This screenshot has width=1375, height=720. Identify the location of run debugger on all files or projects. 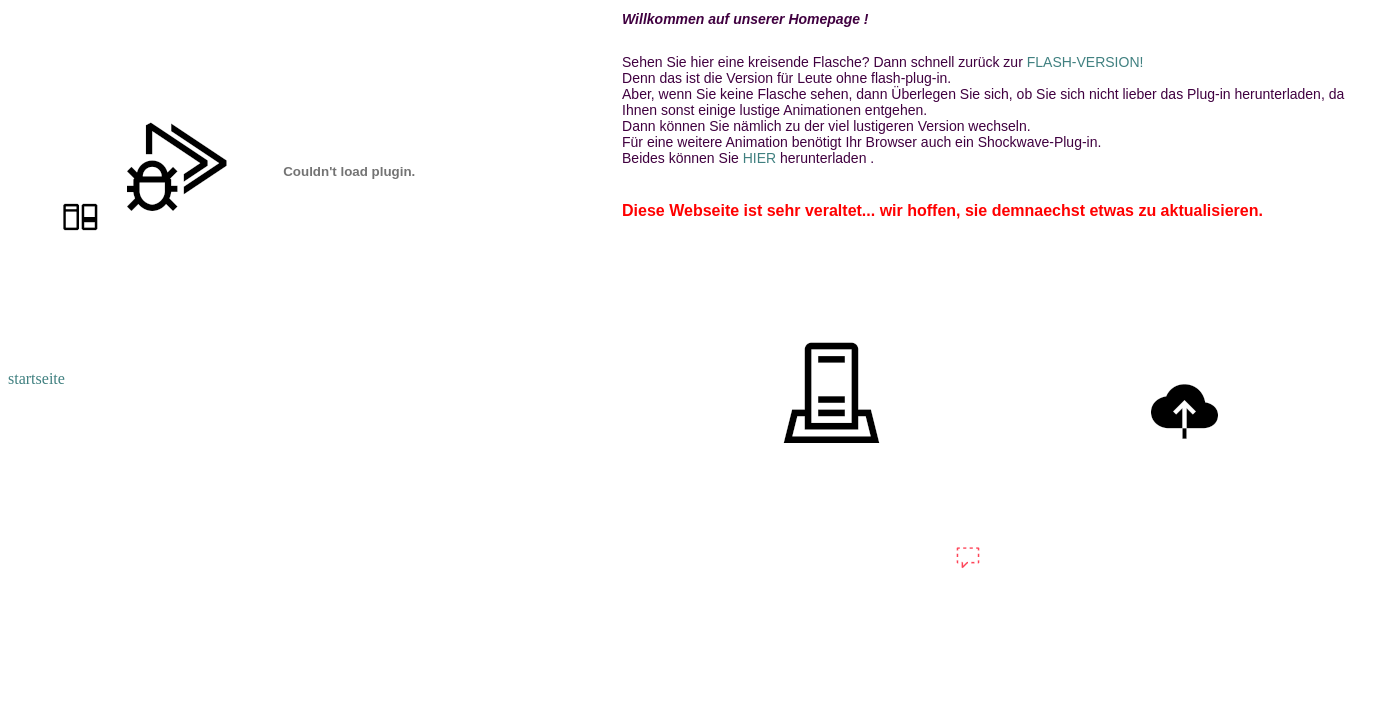
(177, 160).